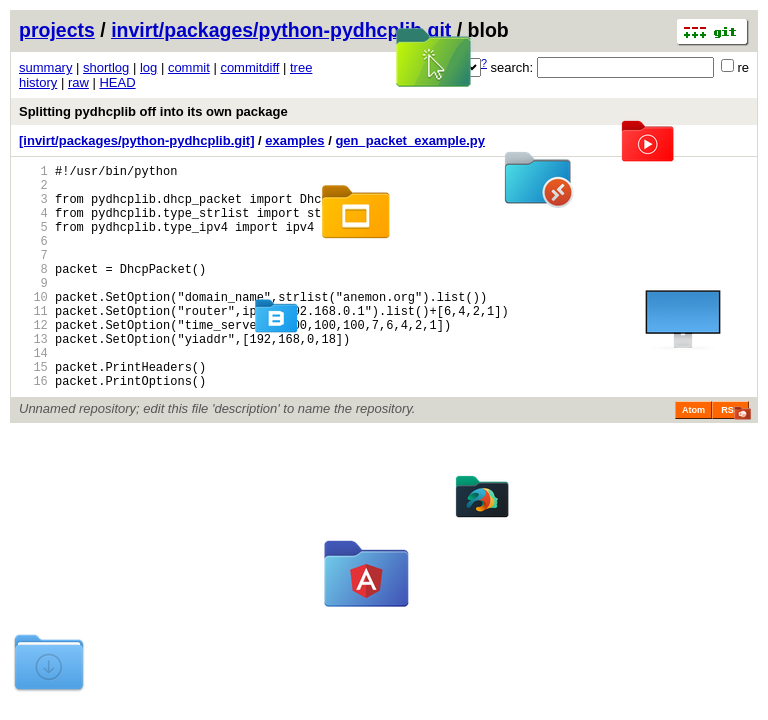 The width and height of the screenshot is (768, 720). Describe the element at coordinates (537, 179) in the screenshot. I see `open folder containing microsoft remote desktop files` at that location.